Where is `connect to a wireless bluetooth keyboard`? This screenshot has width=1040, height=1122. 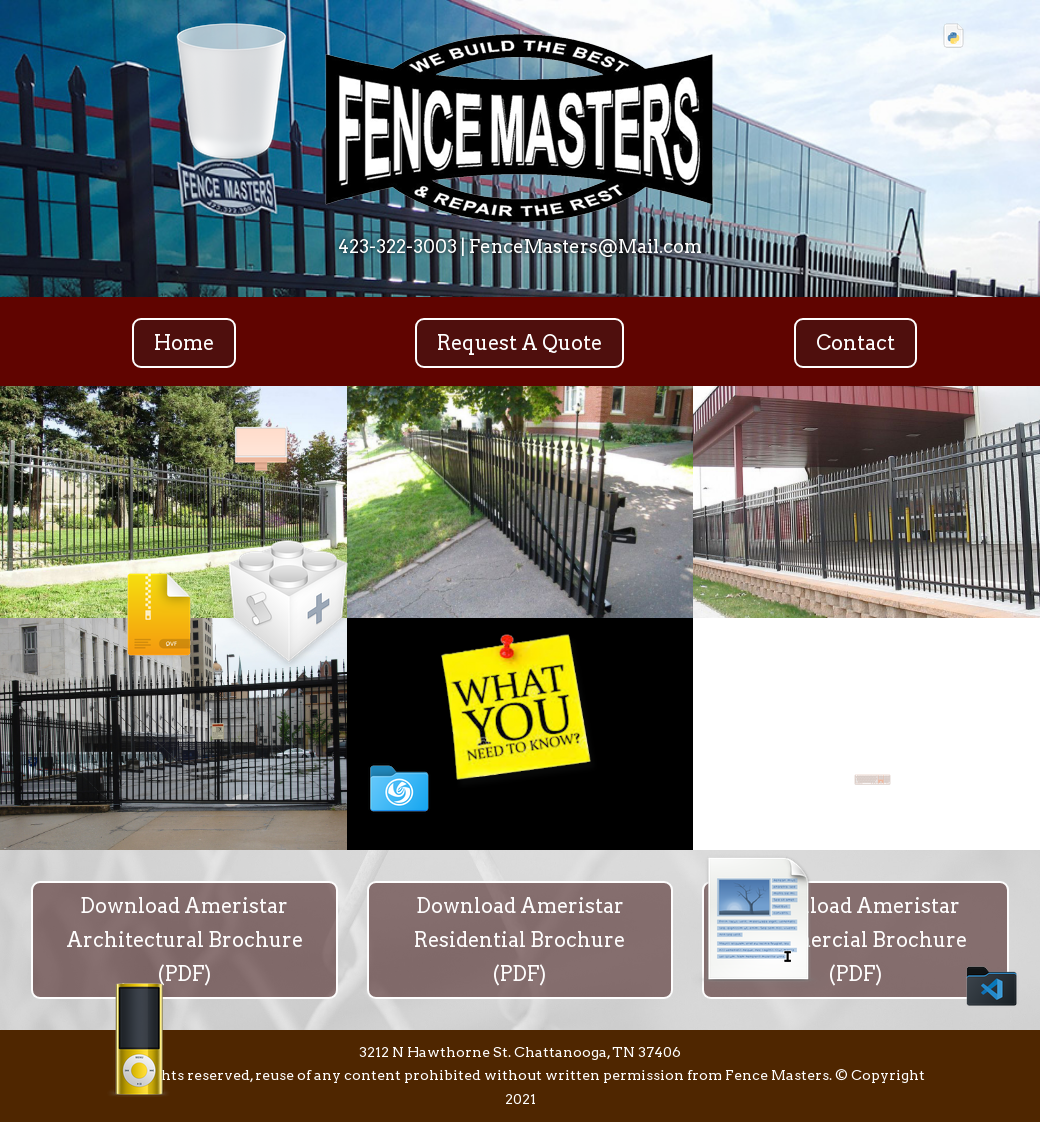 connect to a wireless bluetooth keyboard is located at coordinates (872, 779).